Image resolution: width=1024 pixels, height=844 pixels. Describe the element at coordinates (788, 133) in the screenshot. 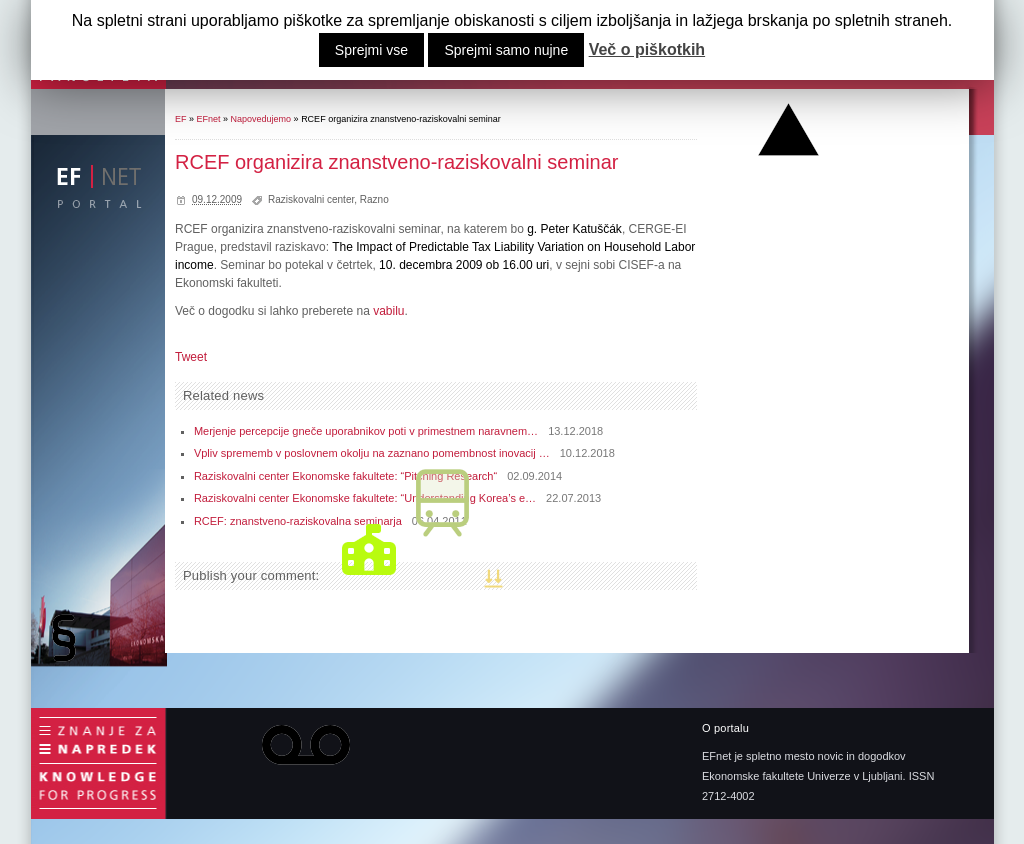

I see `set a function breakpoint in the debugger` at that location.